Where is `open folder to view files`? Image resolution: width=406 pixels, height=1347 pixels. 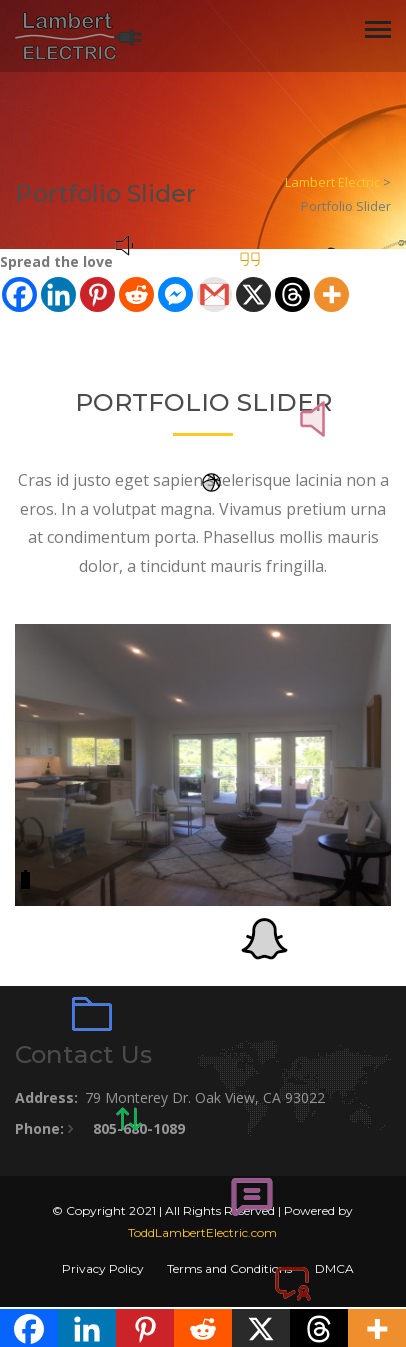 open folder to view files is located at coordinates (92, 1014).